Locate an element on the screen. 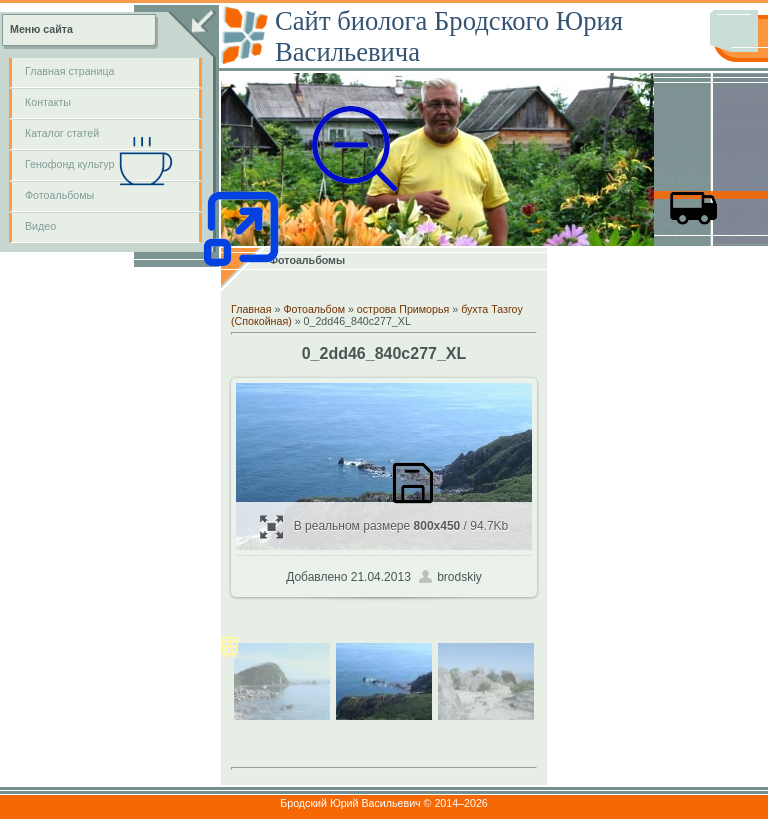 The height and width of the screenshot is (819, 768). maximize window to full screen is located at coordinates (243, 227).